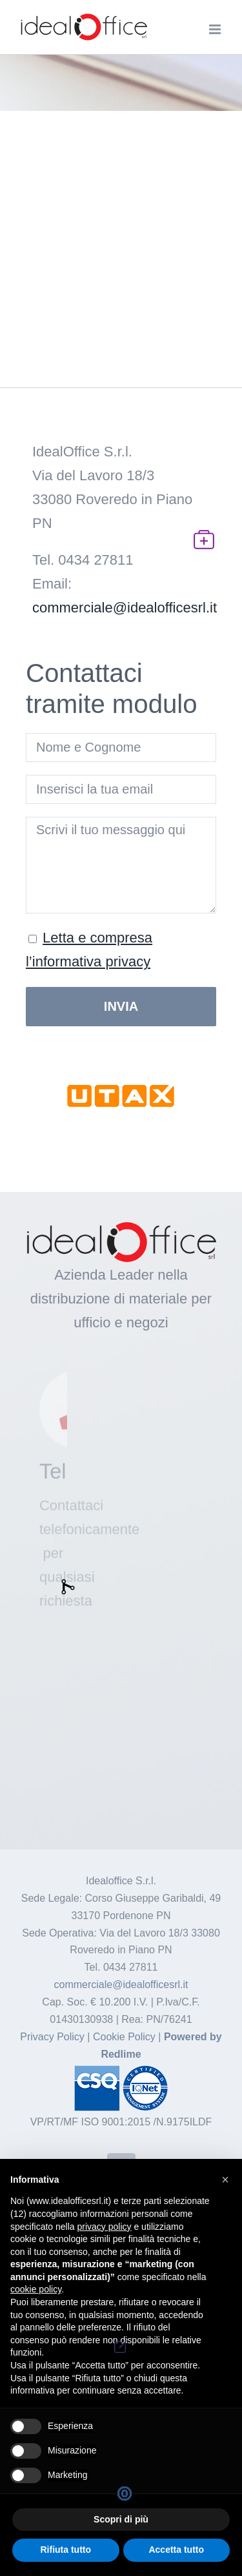  I want to click on access health or medical features, so click(204, 540).